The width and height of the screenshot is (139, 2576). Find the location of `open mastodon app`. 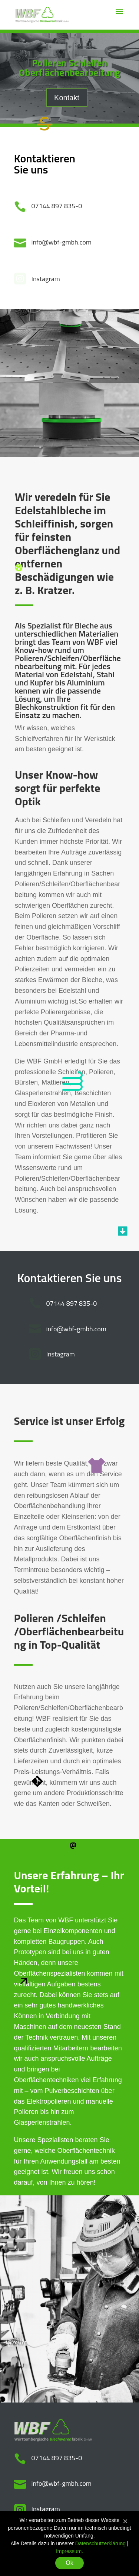

open mastodon app is located at coordinates (73, 1845).